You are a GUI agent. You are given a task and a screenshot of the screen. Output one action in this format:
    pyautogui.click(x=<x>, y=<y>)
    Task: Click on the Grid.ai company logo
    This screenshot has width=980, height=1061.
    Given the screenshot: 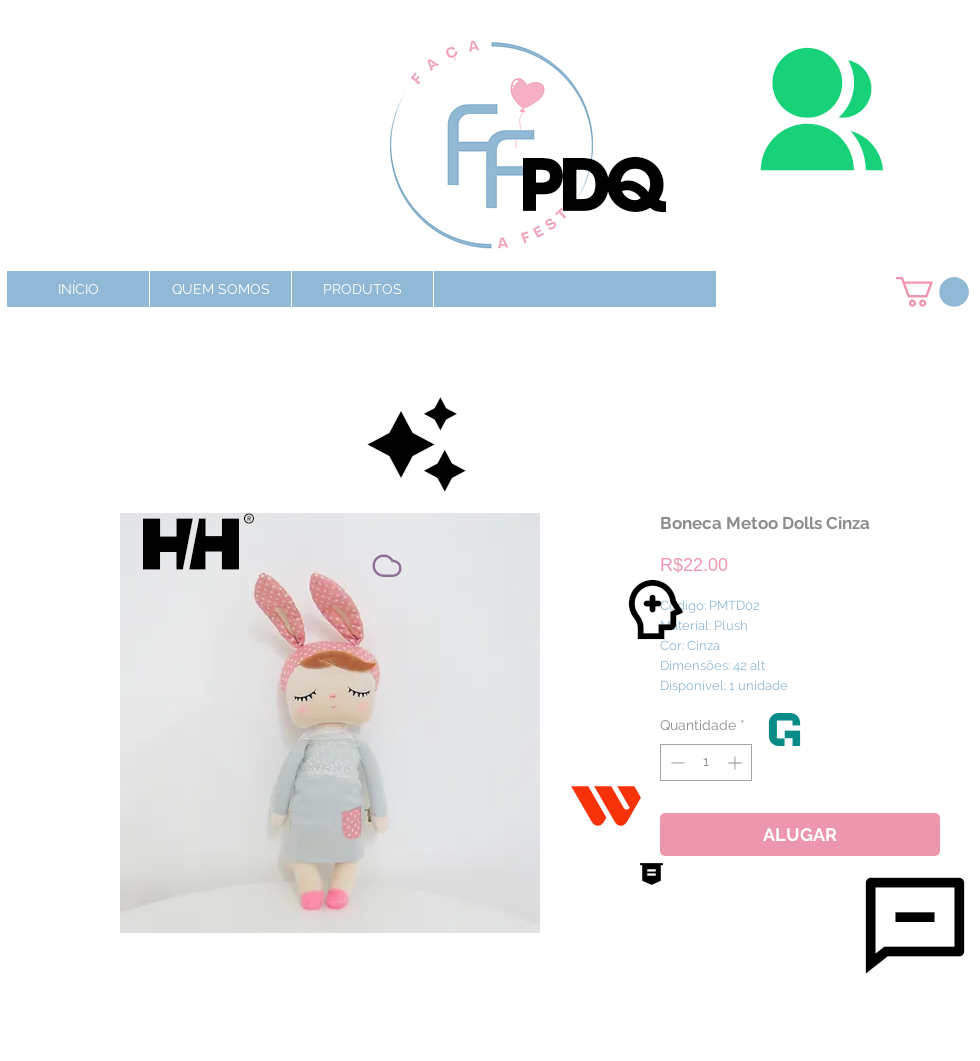 What is the action you would take?
    pyautogui.click(x=784, y=729)
    